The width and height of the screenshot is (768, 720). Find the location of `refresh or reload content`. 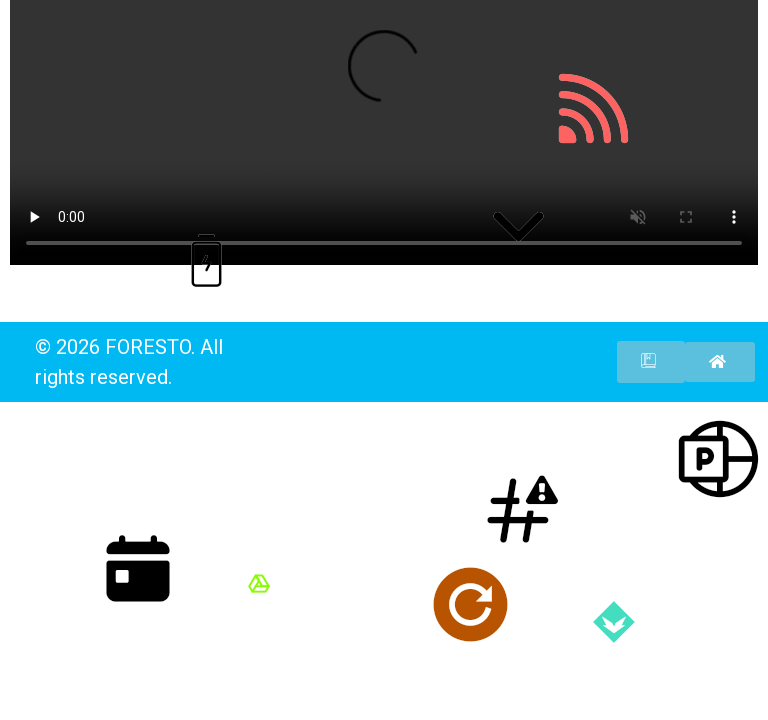

refresh or reload content is located at coordinates (470, 604).